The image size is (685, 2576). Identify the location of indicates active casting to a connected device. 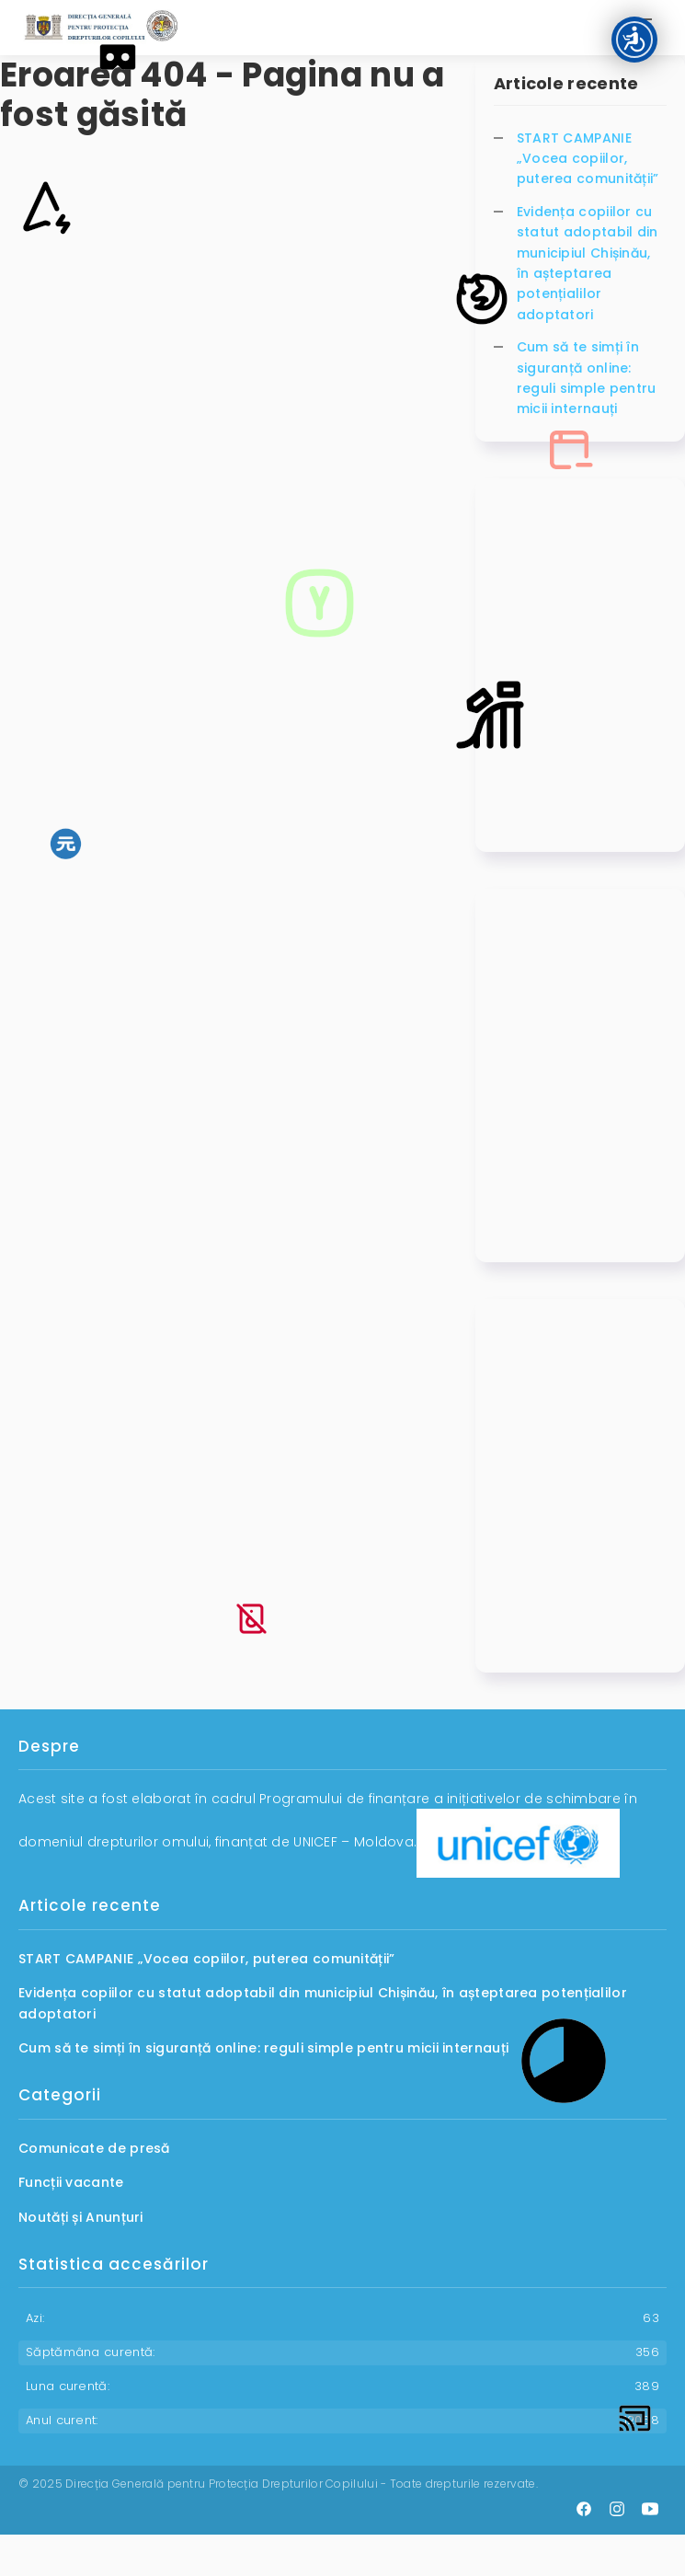
(634, 2418).